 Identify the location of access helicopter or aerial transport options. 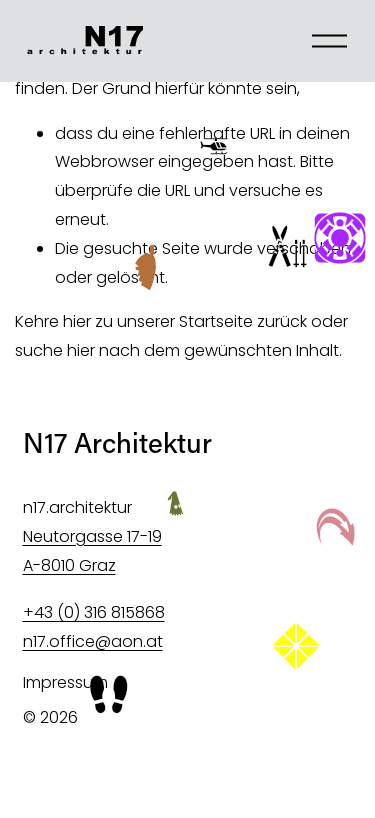
(214, 146).